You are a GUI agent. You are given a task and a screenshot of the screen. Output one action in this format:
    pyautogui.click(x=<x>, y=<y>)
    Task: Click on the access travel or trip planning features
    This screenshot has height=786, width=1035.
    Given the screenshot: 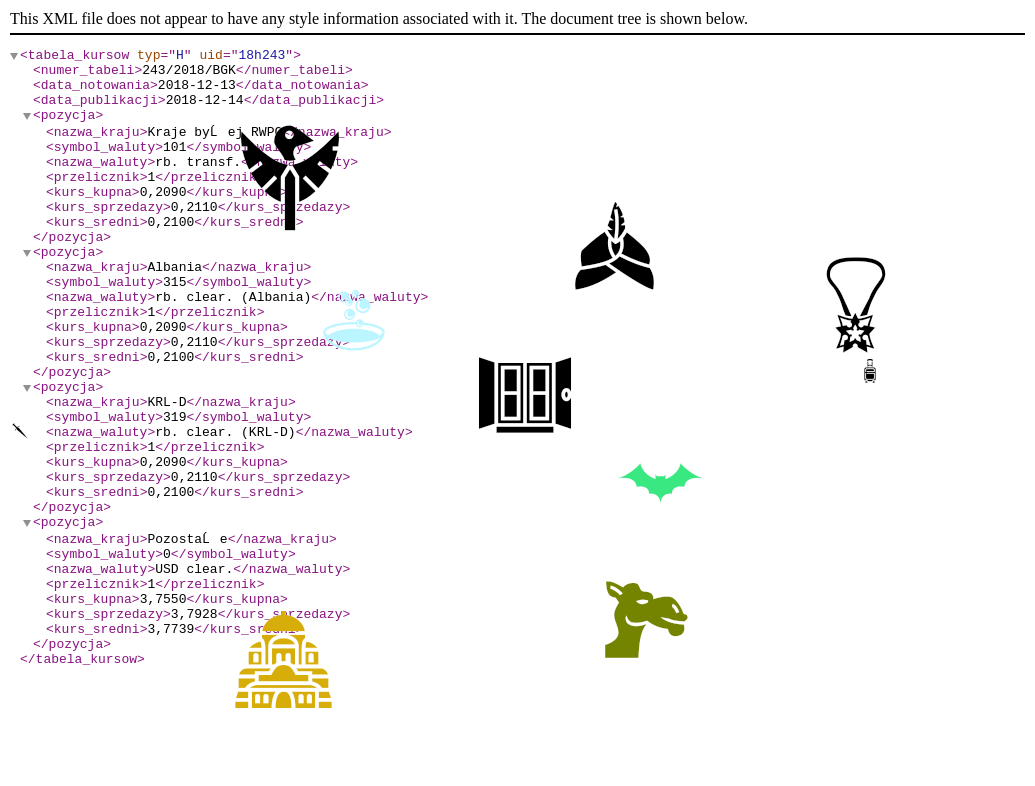 What is the action you would take?
    pyautogui.click(x=870, y=371)
    